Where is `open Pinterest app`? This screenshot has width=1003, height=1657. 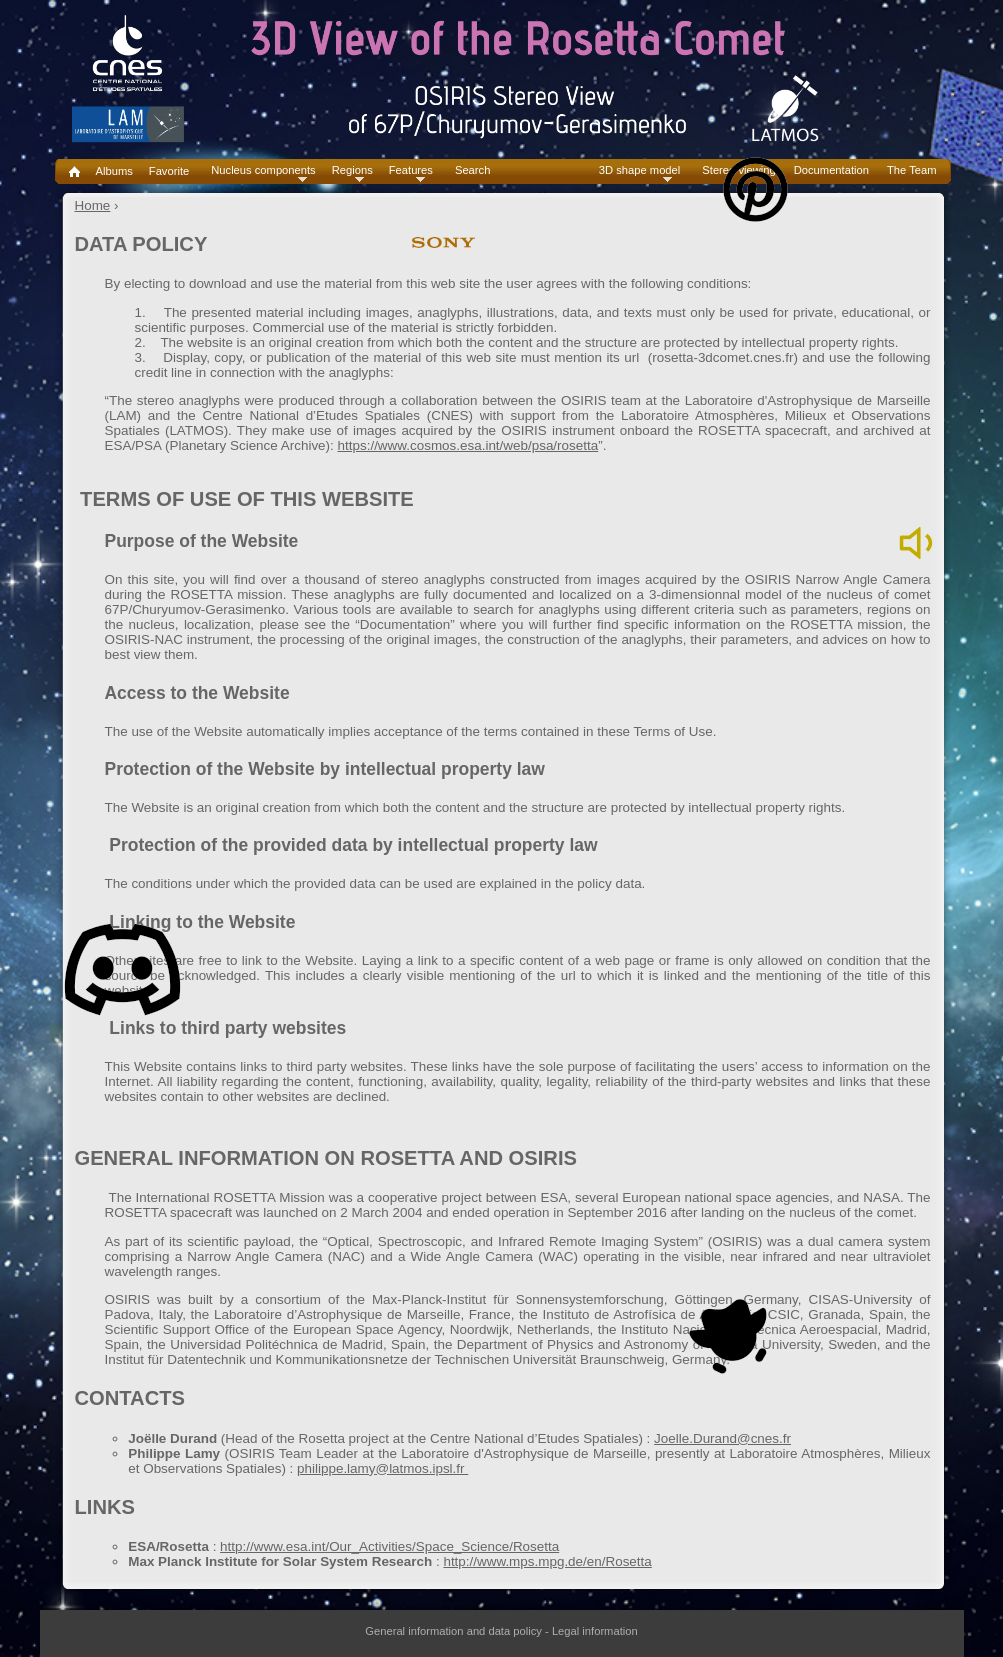
open Pinterest app is located at coordinates (755, 189).